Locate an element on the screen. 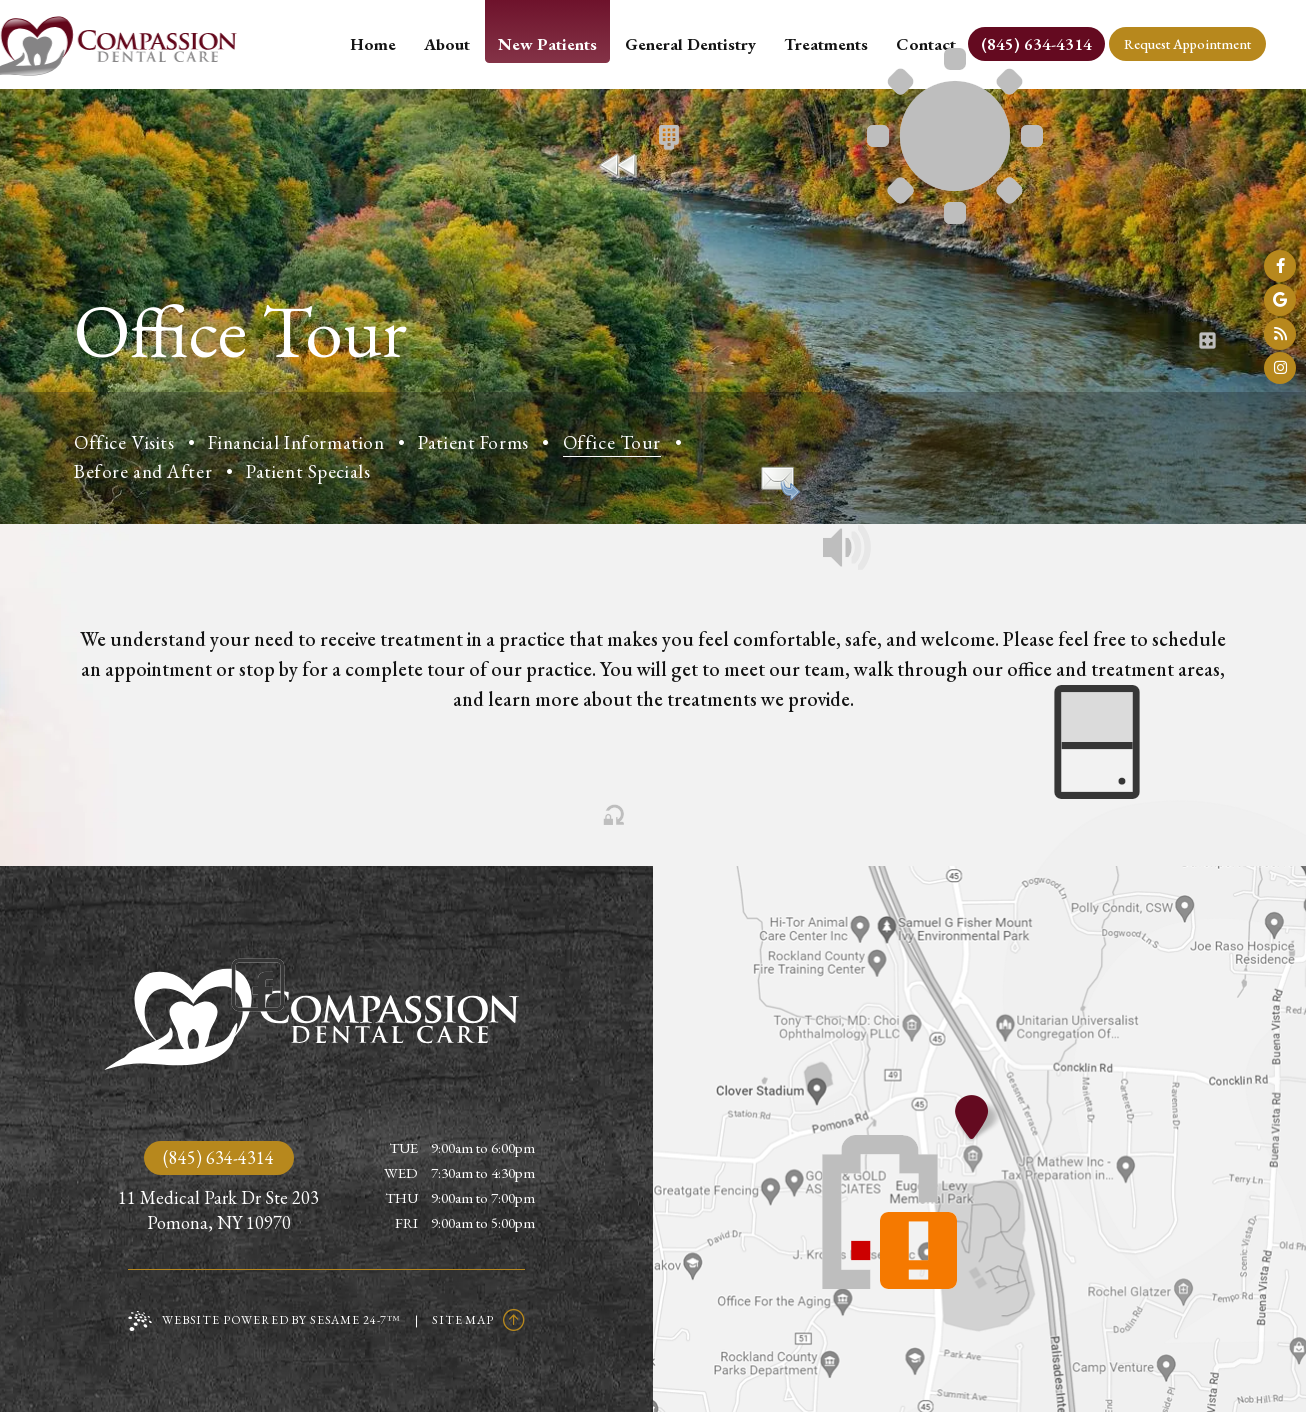 The image size is (1306, 1412). open the dialpad for number input is located at coordinates (669, 138).